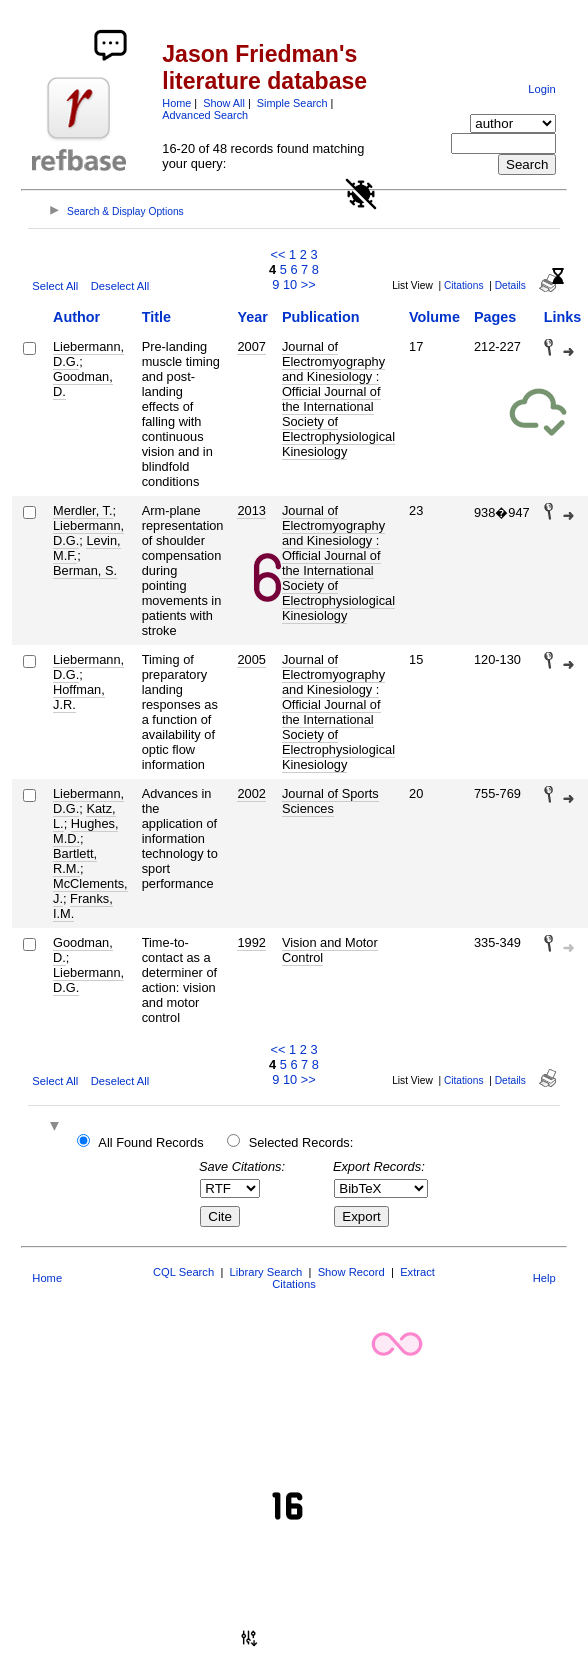 This screenshot has height=1671, width=588. What do you see at coordinates (267, 577) in the screenshot?
I see `indicates step 6 in a multi-step process` at bounding box center [267, 577].